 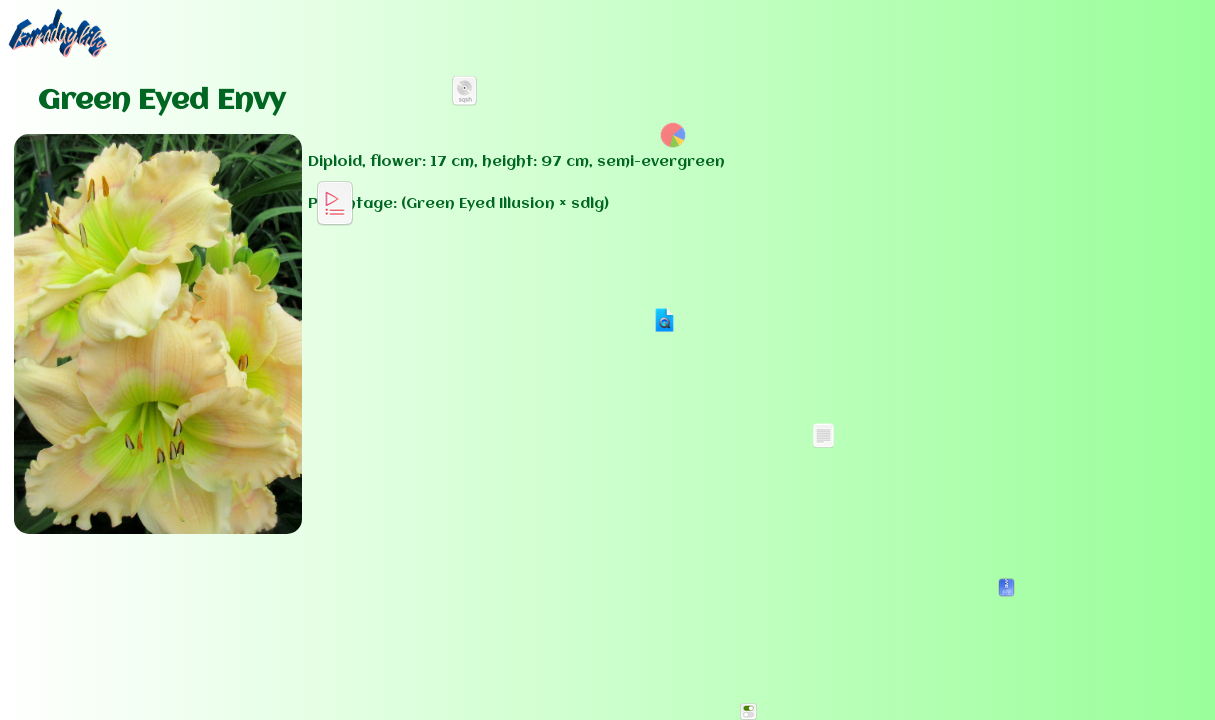 I want to click on open gnome tweaks application, so click(x=748, y=711).